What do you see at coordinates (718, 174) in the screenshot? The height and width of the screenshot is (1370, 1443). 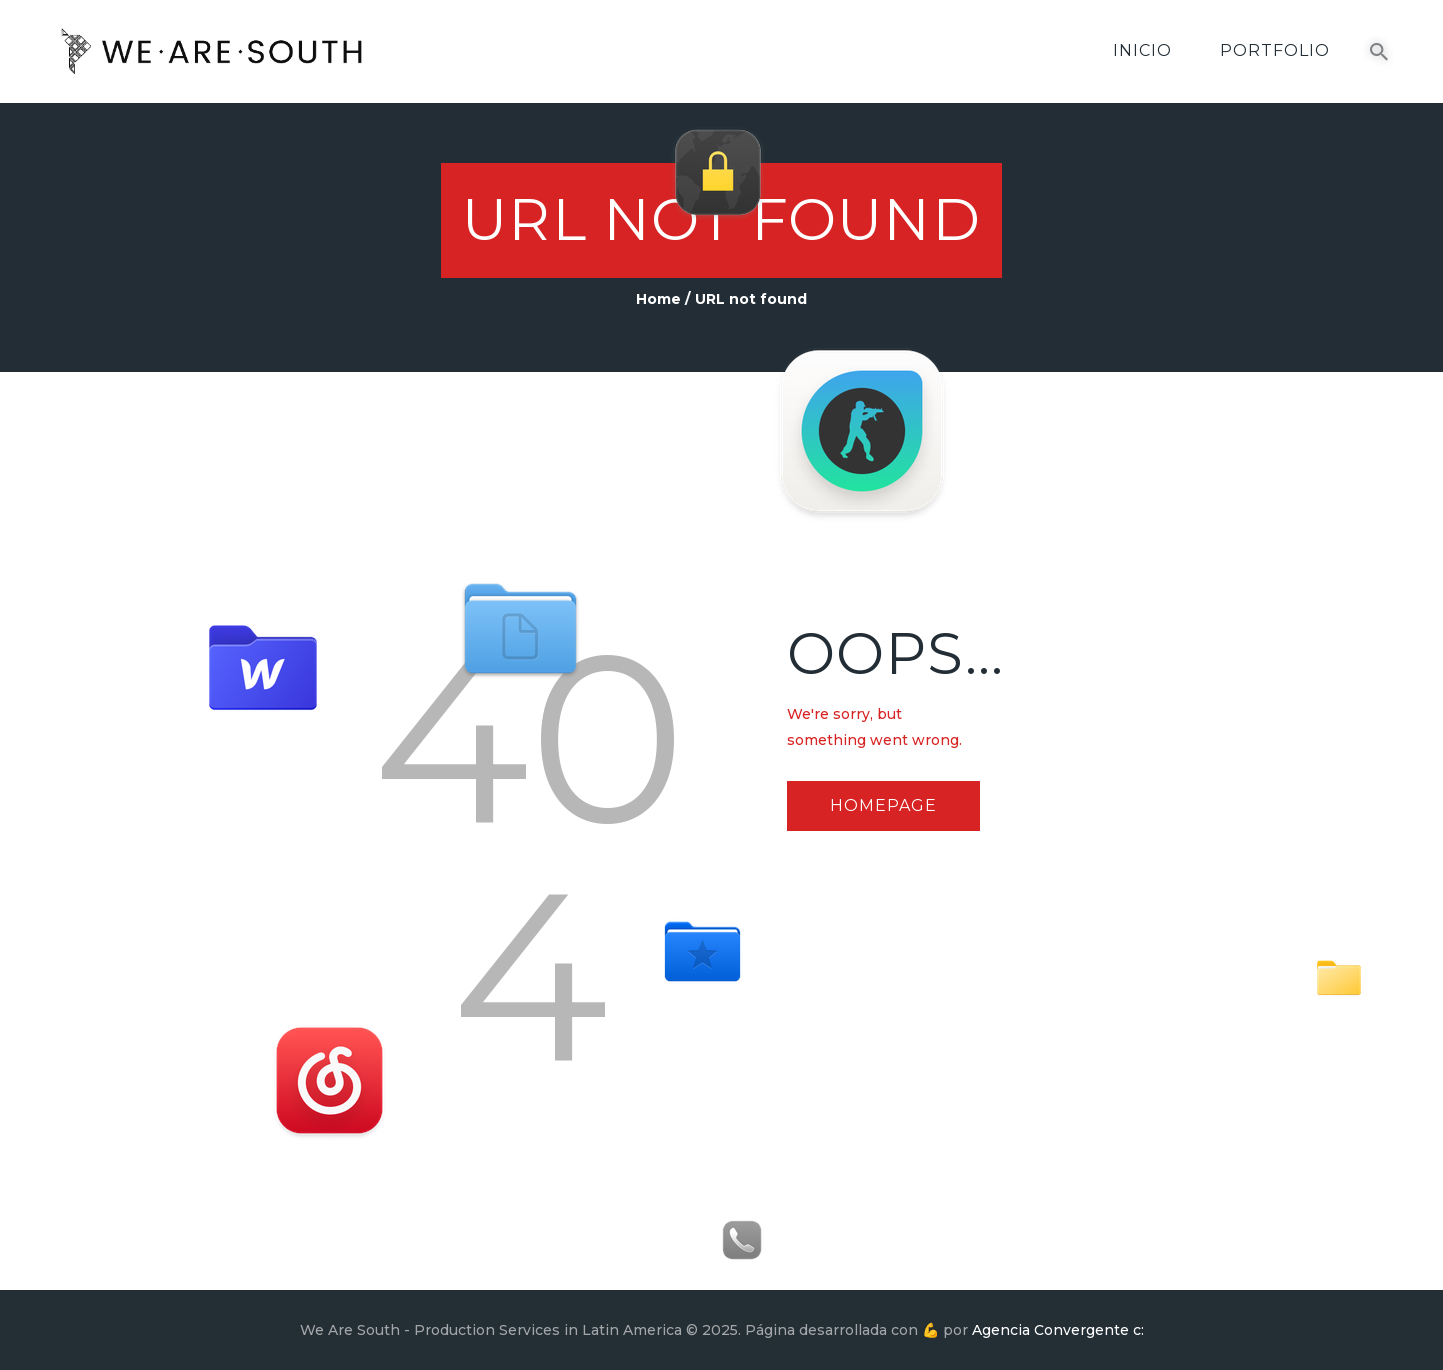 I see `access ssl/tls security settings for web browser` at bounding box center [718, 174].